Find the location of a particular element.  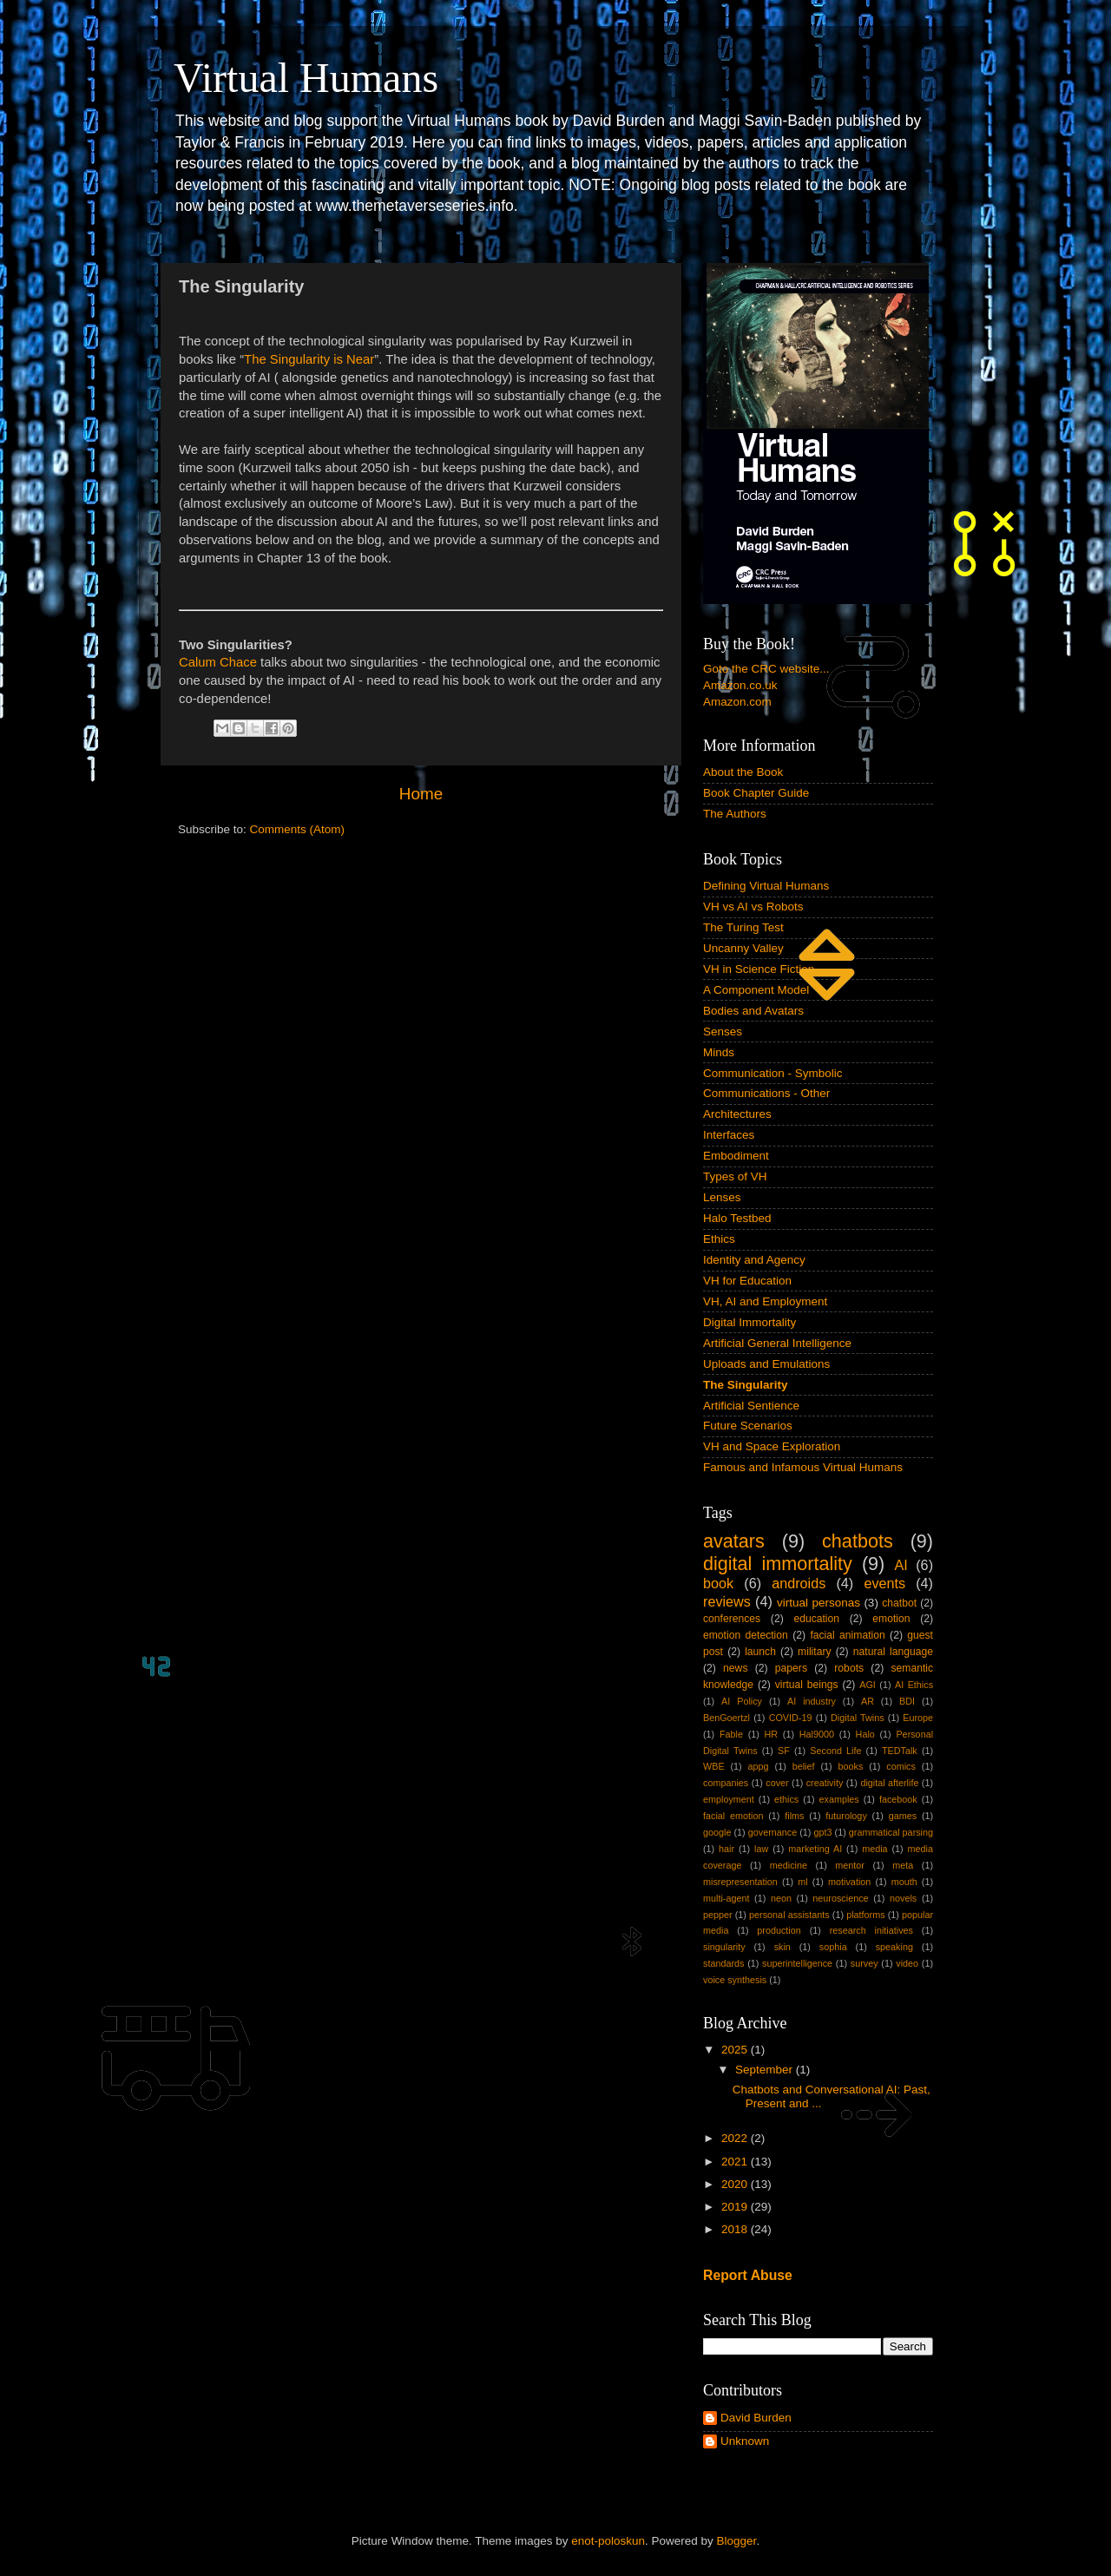

expand or collapse a dropdown menu is located at coordinates (826, 964).